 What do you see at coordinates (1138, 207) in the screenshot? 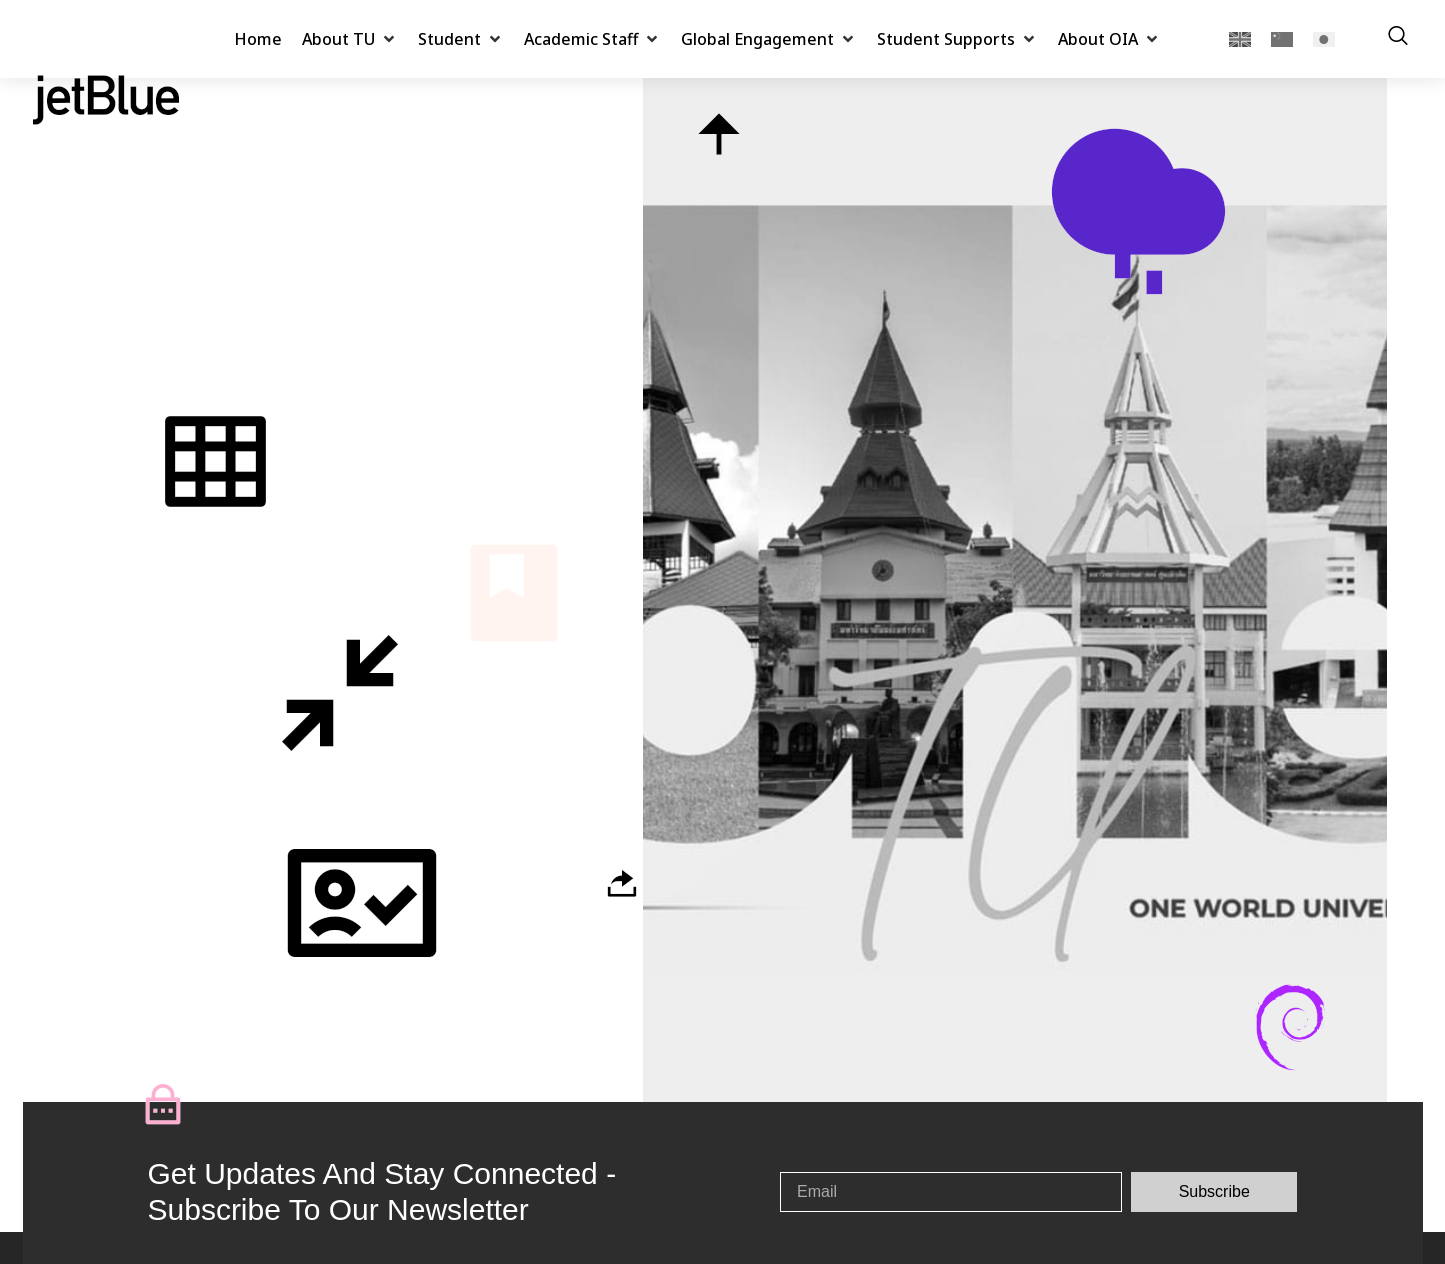
I see `indicates light rain or drizzle conditions` at bounding box center [1138, 207].